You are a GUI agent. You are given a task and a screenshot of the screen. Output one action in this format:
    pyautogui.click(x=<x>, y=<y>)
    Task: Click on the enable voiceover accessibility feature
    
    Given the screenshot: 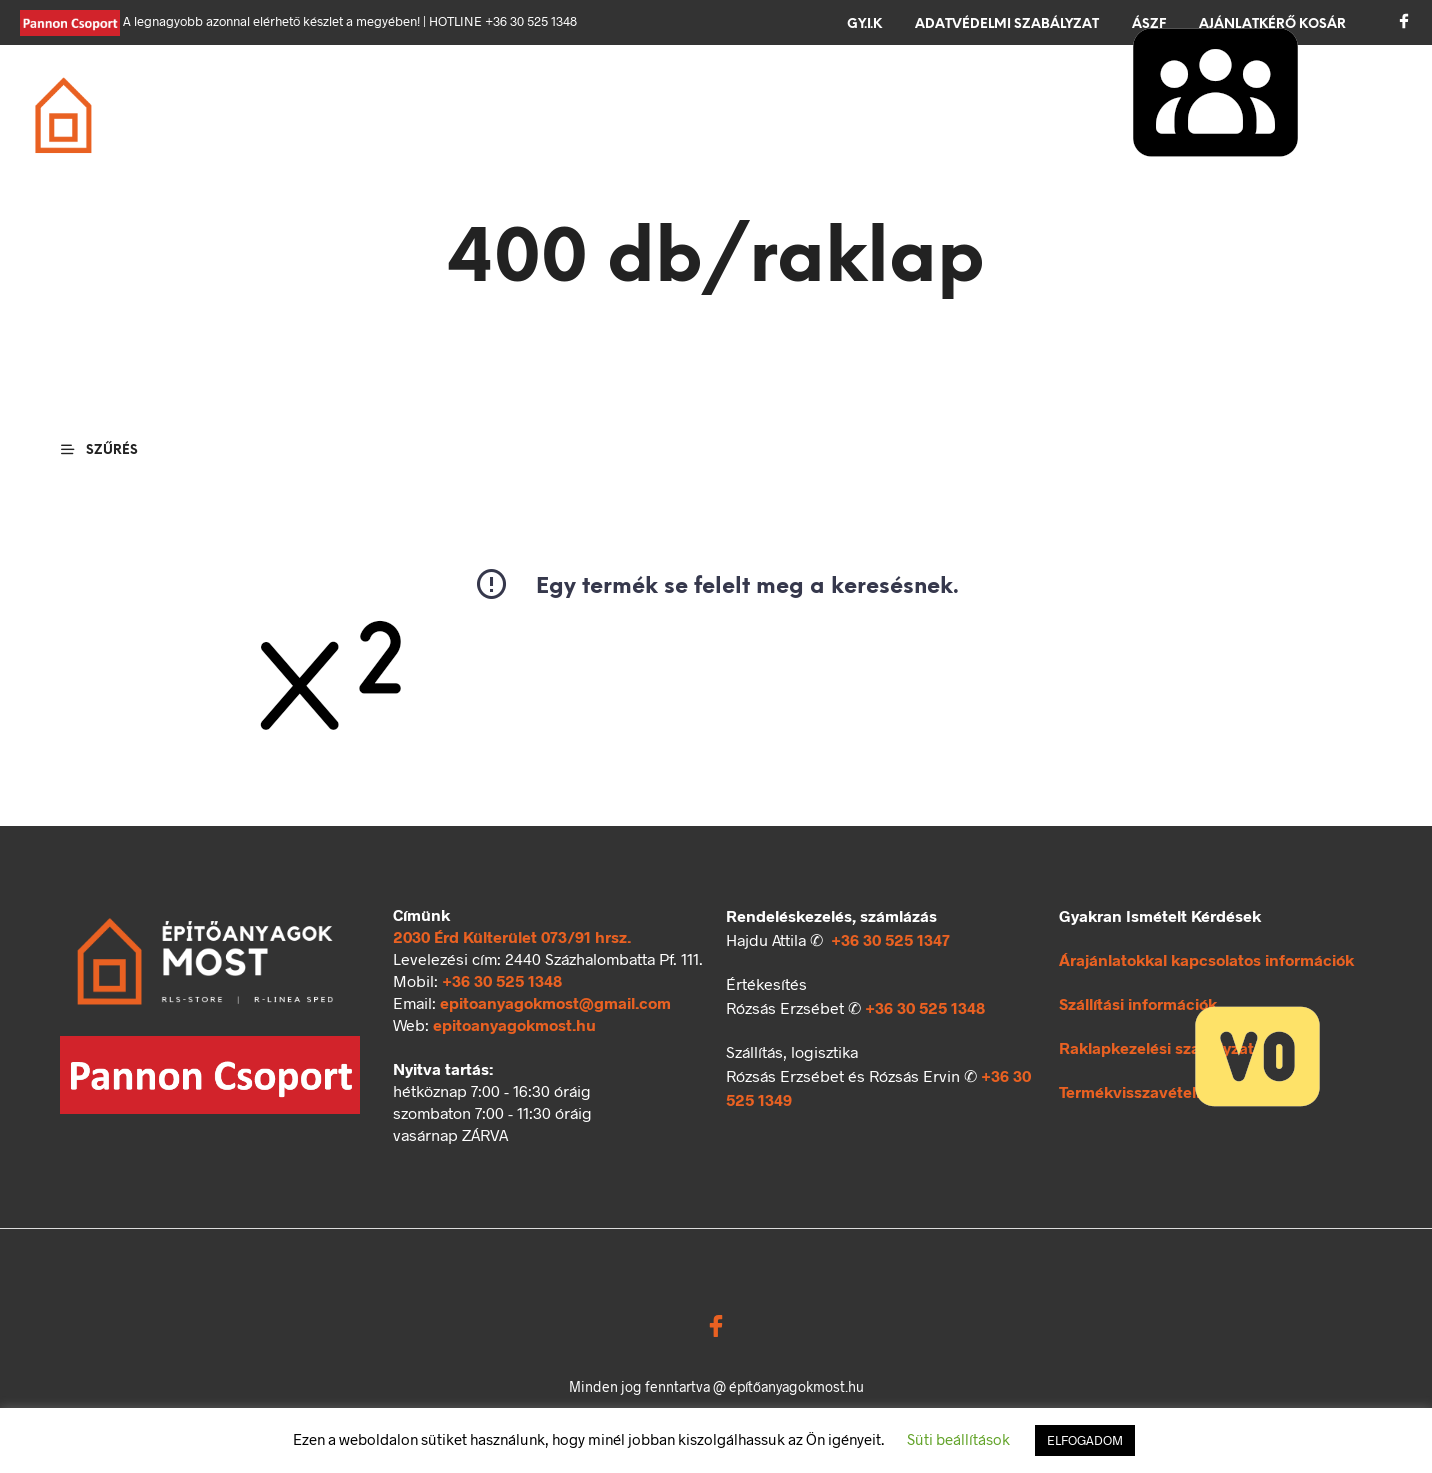 What is the action you would take?
    pyautogui.click(x=1257, y=1056)
    